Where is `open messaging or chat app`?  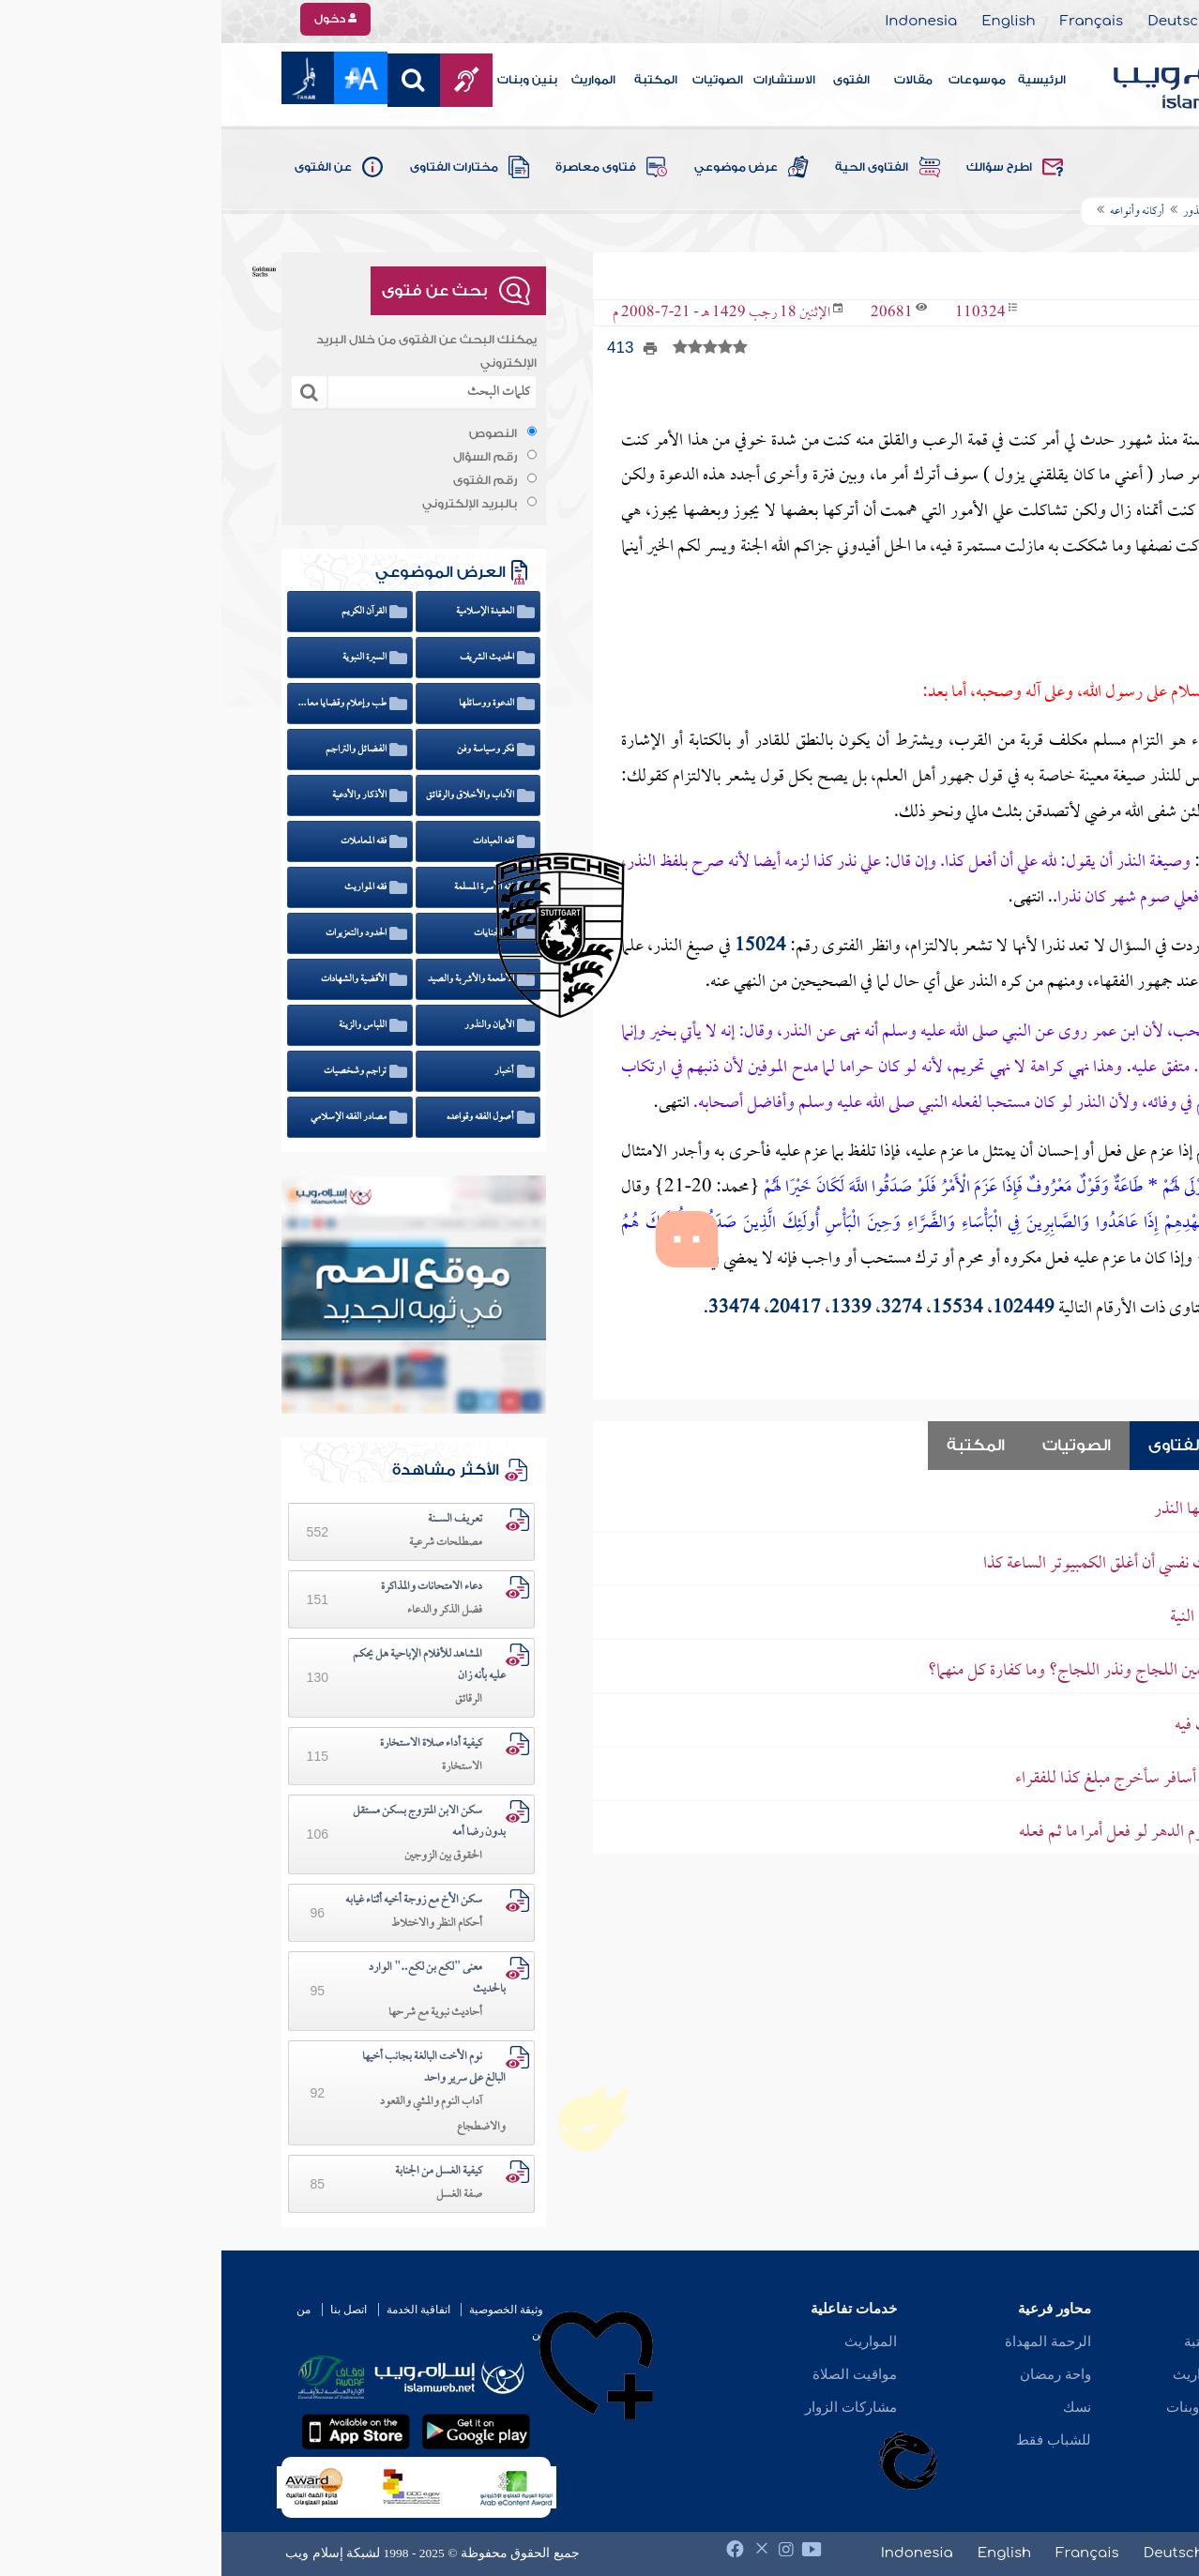 open messaging or chat app is located at coordinates (687, 1239).